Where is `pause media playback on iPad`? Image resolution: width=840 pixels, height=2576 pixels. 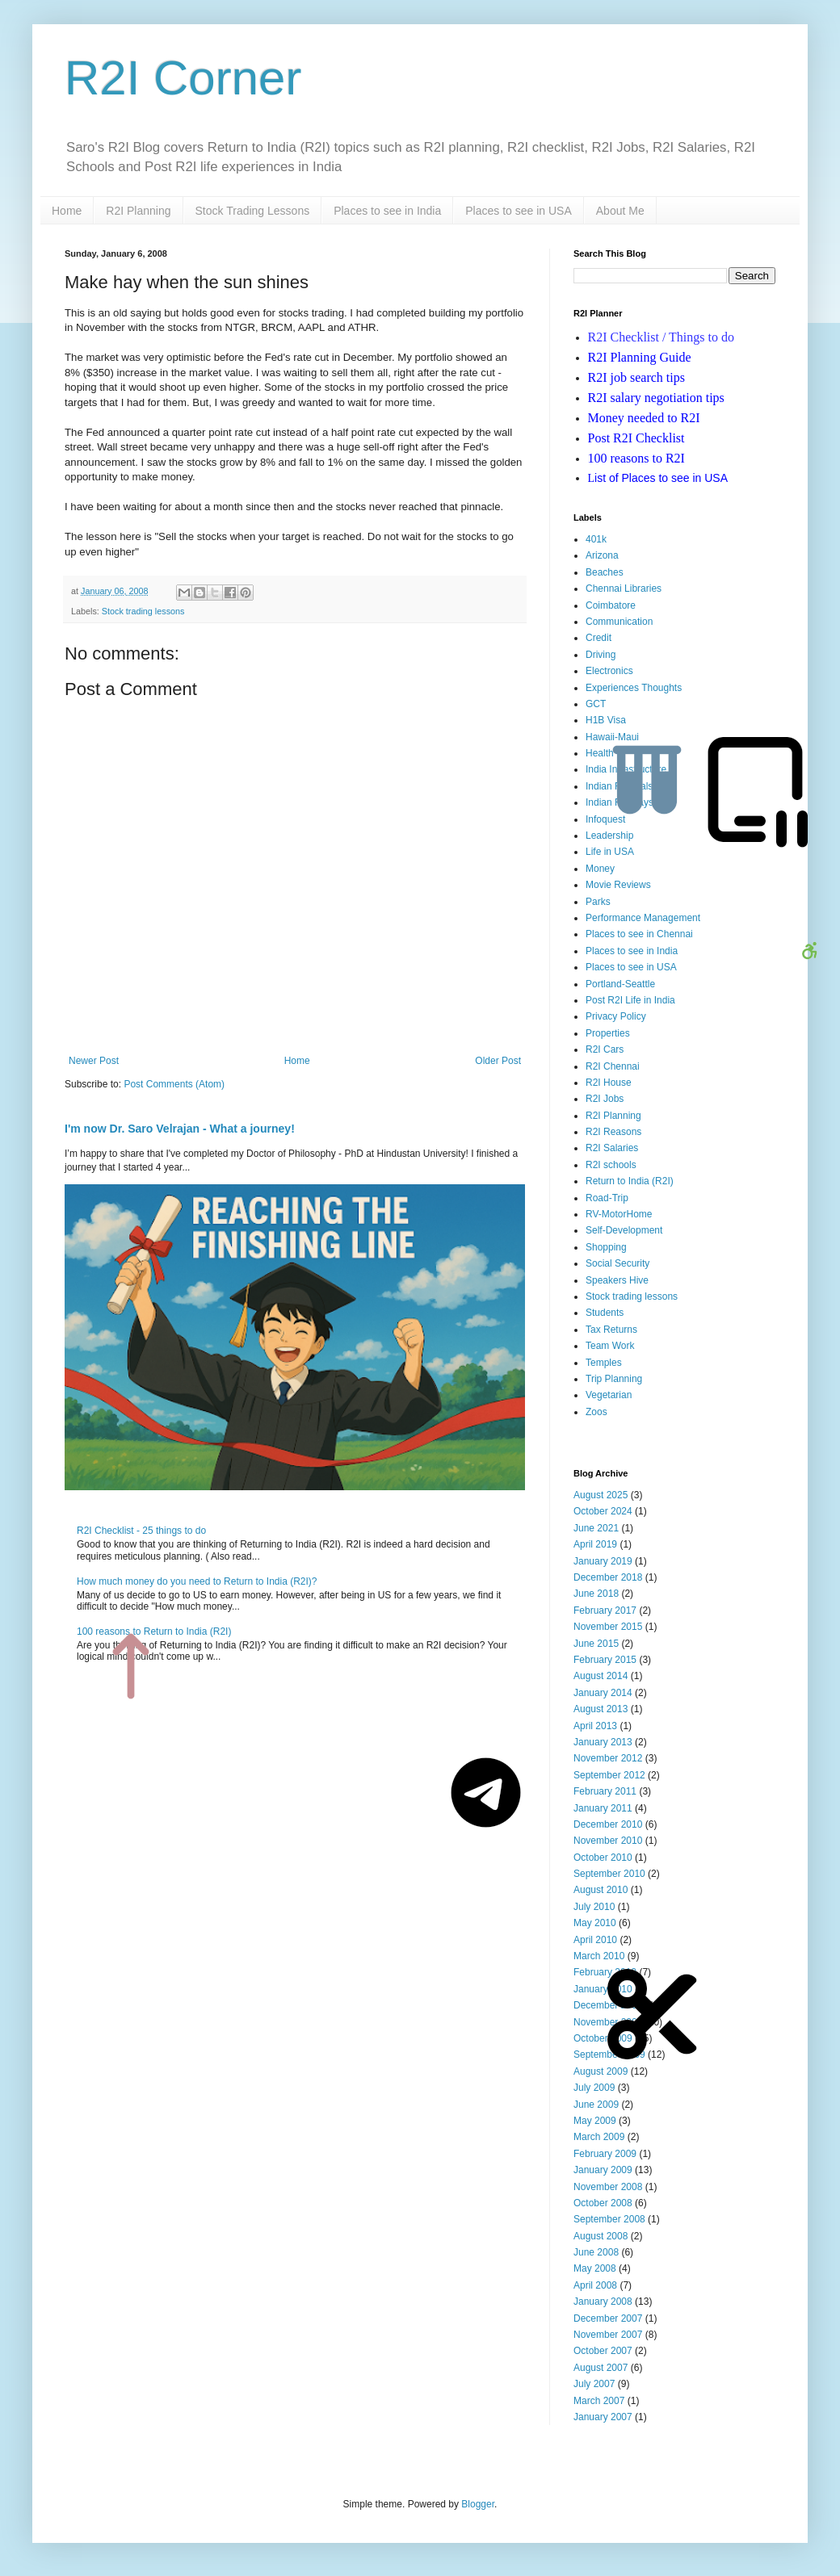 pause media playback on iPad is located at coordinates (755, 790).